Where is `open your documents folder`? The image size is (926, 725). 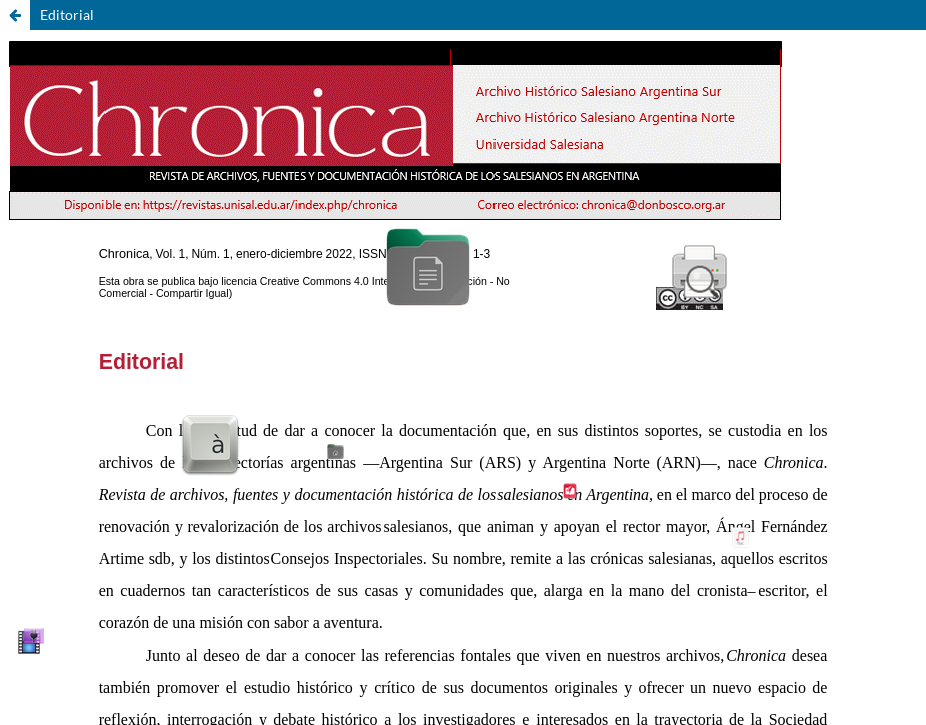 open your documents folder is located at coordinates (428, 267).